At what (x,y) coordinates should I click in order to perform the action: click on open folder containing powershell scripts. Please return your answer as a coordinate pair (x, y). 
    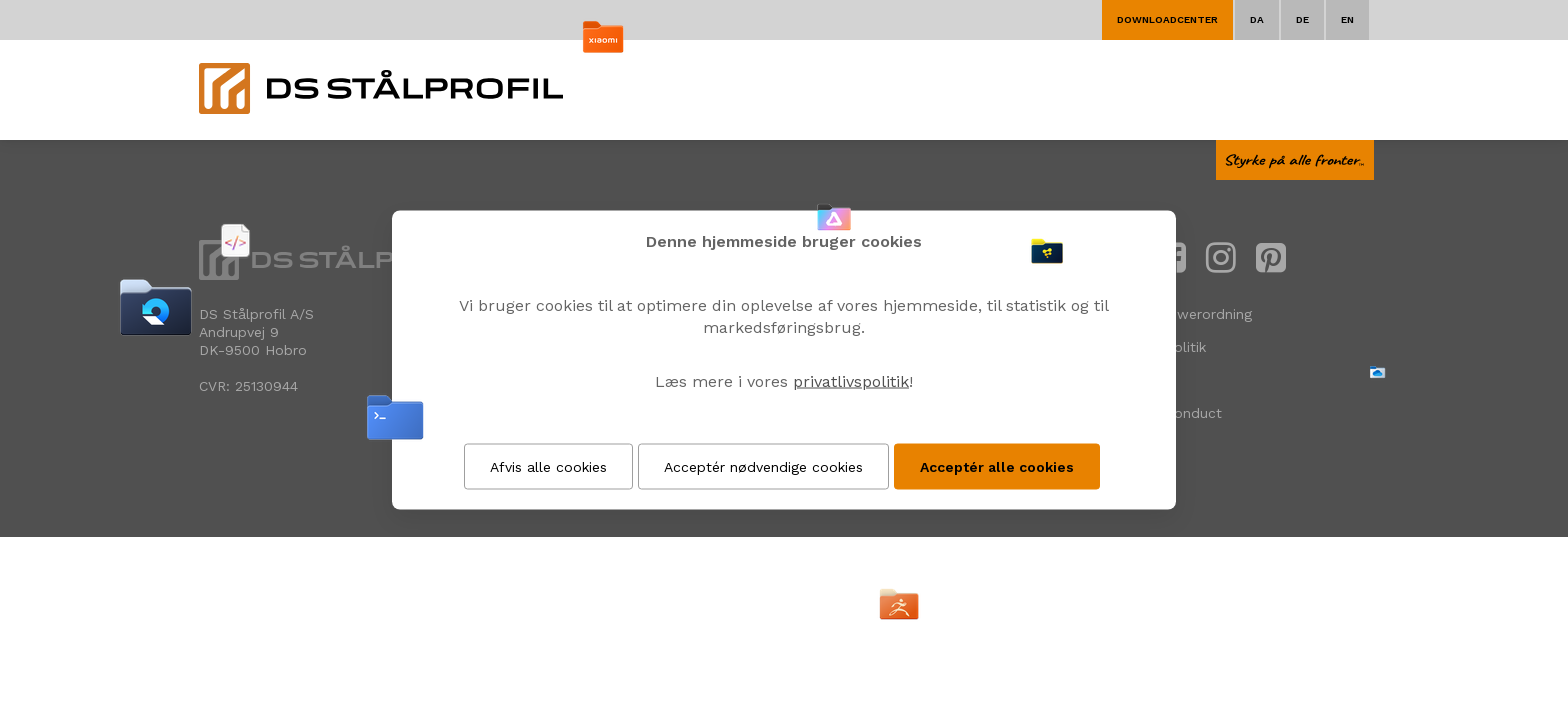
    Looking at the image, I should click on (395, 419).